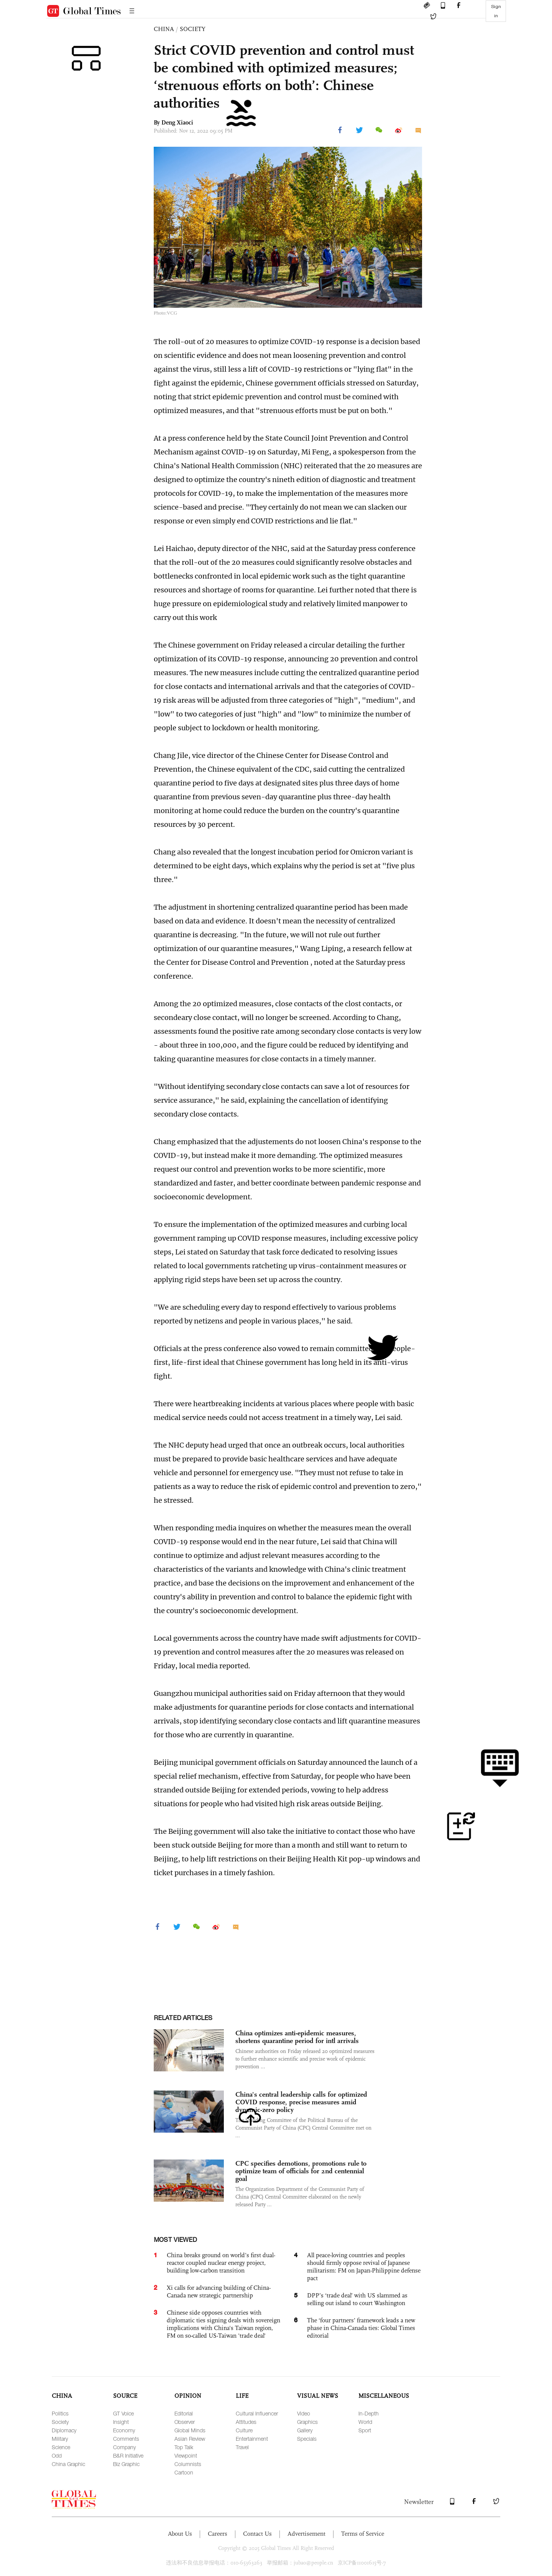  What do you see at coordinates (86, 58) in the screenshot?
I see `view code structure or hierarchy` at bounding box center [86, 58].